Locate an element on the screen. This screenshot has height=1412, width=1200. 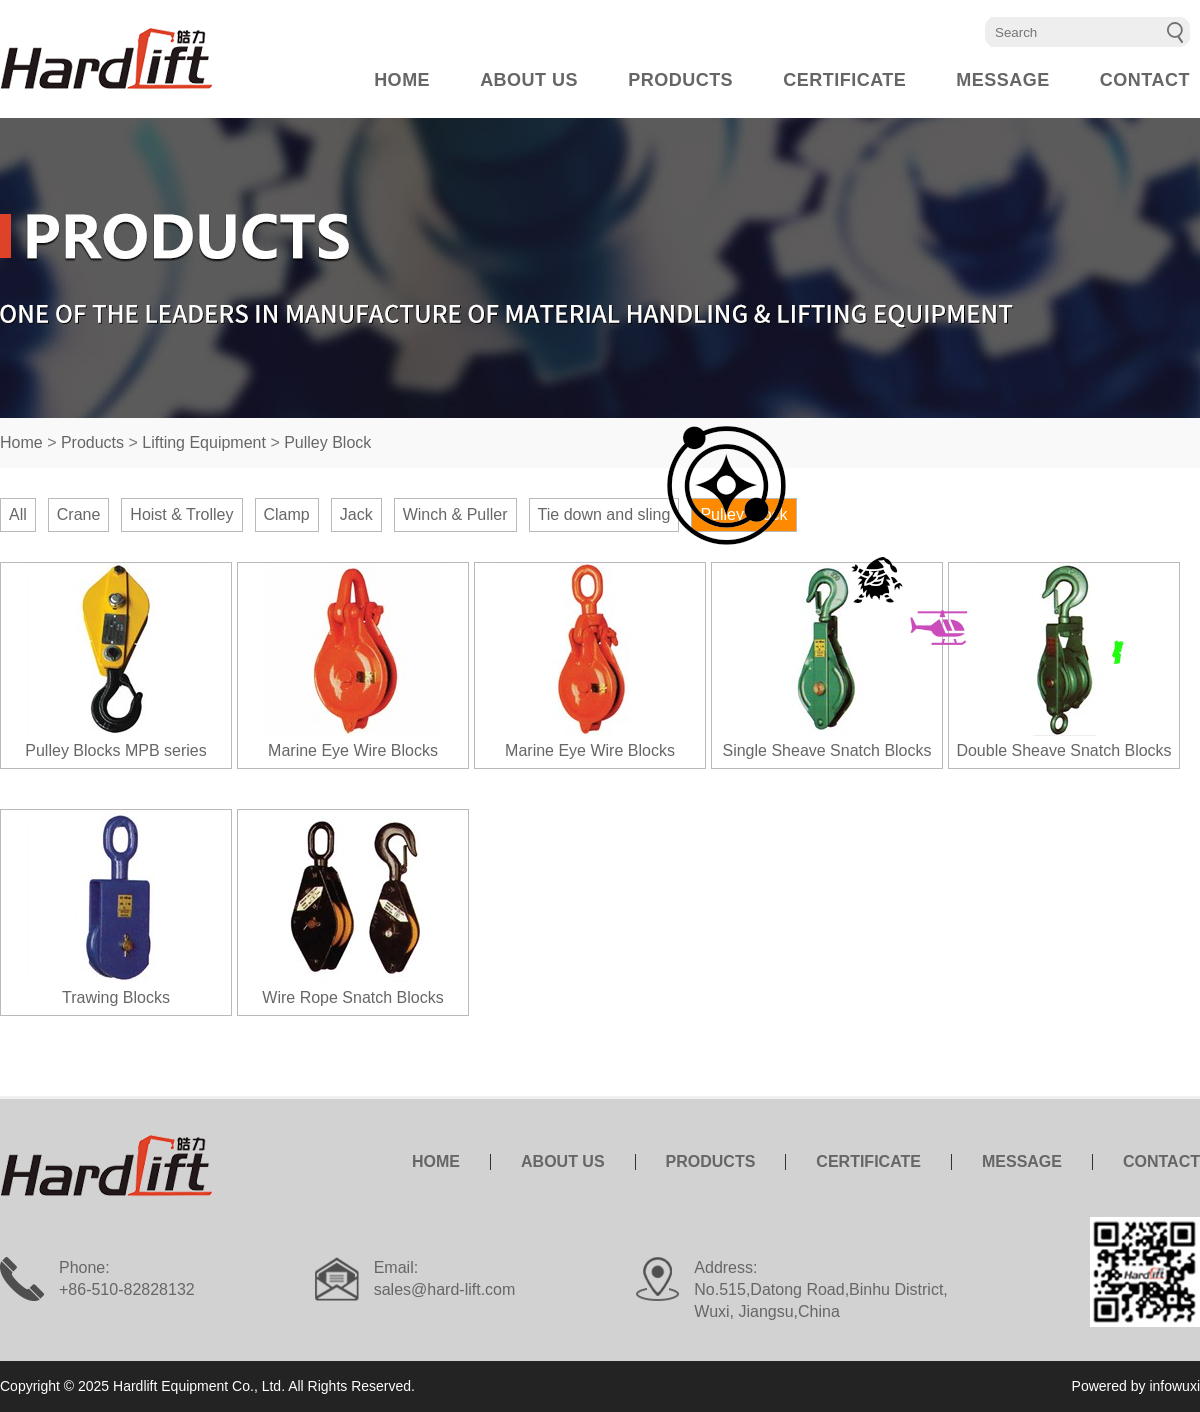
access orbital mechanics or space simulation features is located at coordinates (726, 485).